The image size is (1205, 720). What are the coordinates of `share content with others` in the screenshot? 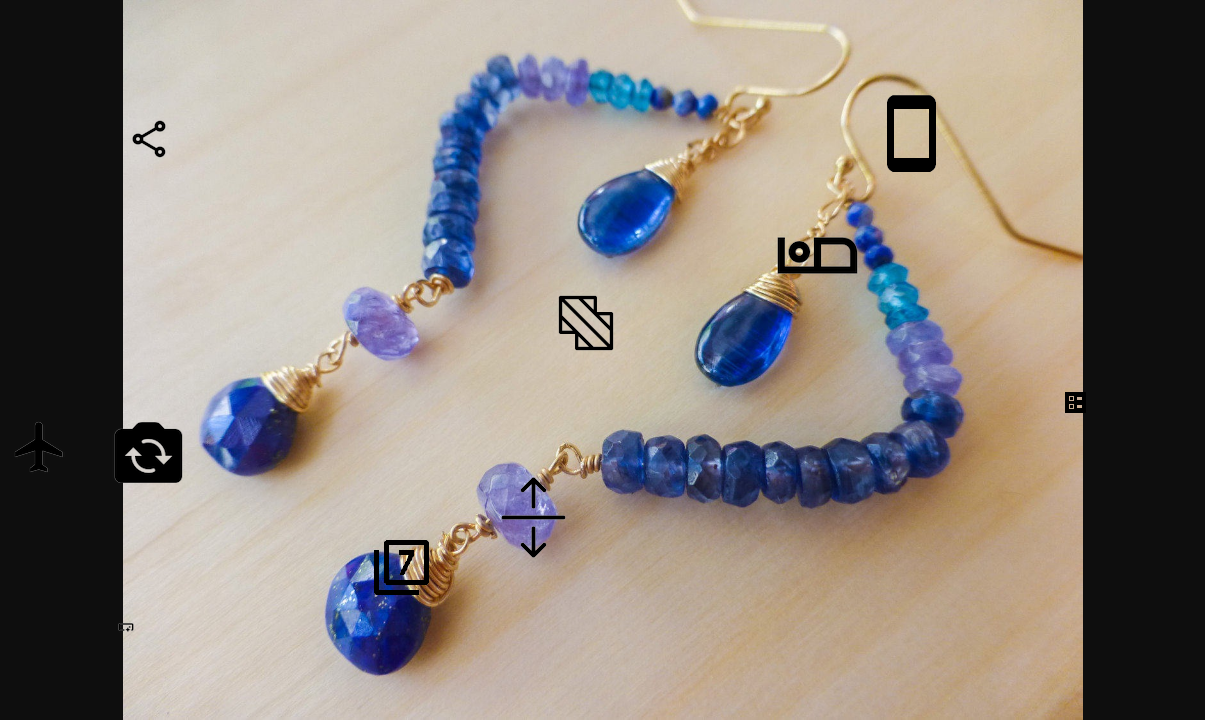 It's located at (149, 139).